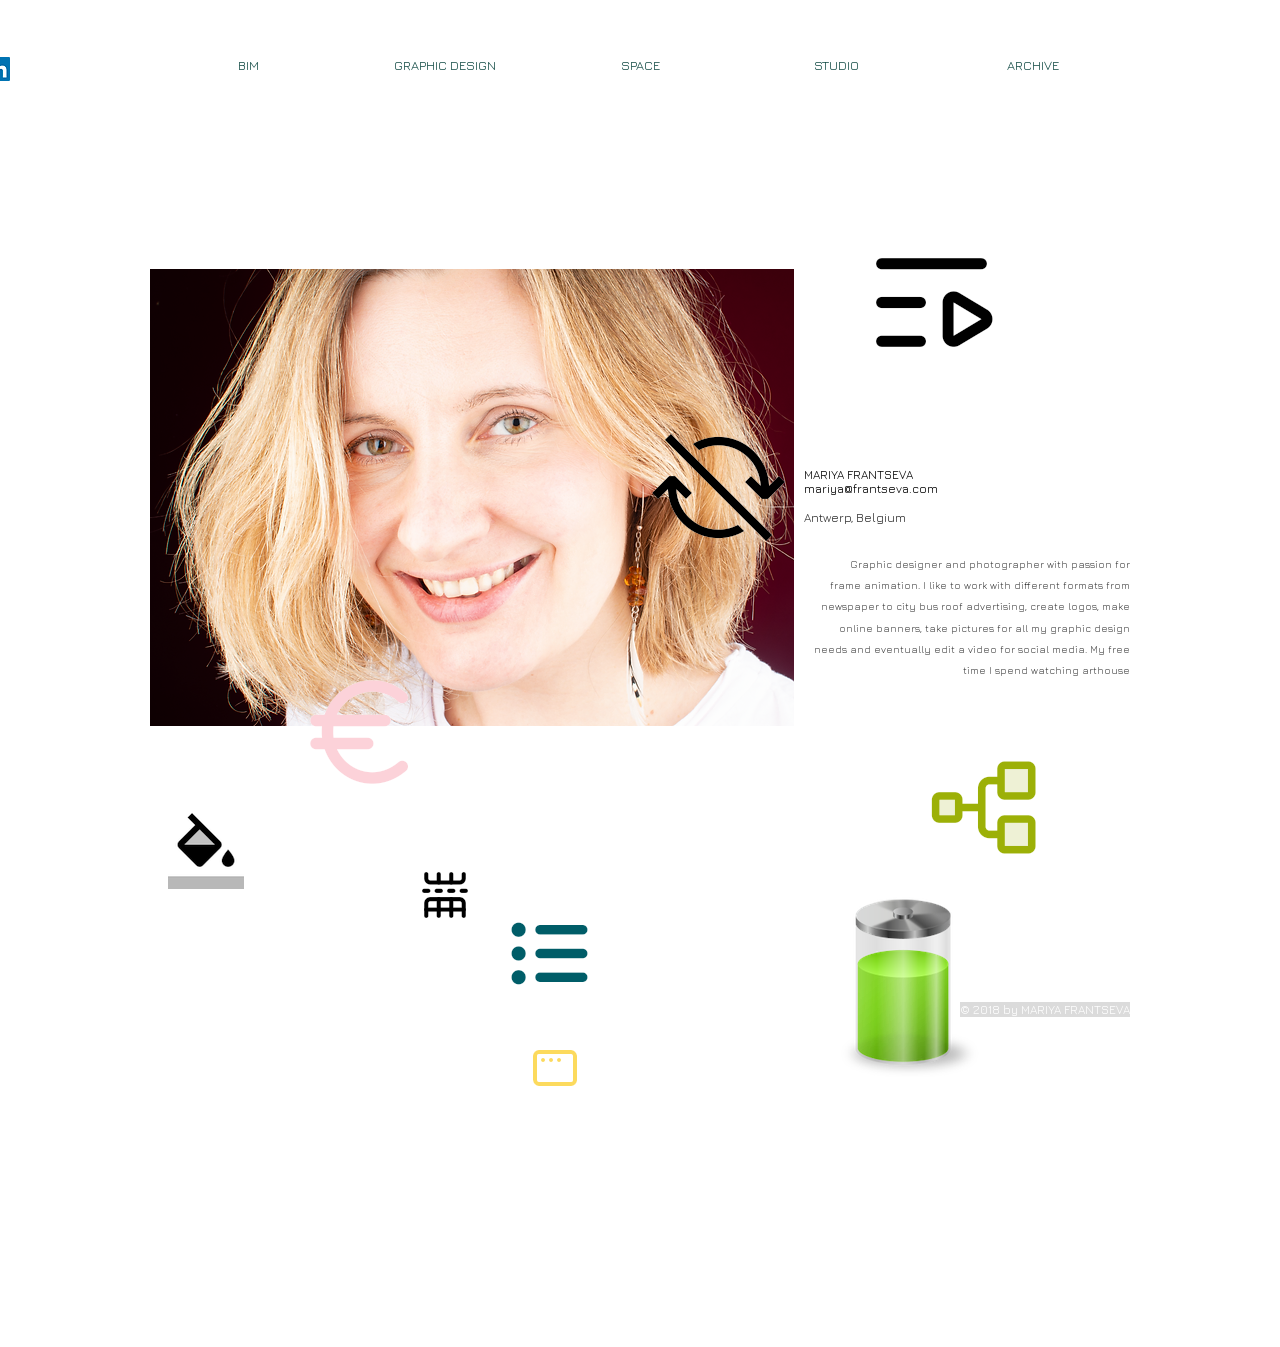 This screenshot has height=1347, width=1280. Describe the element at coordinates (989, 807) in the screenshot. I see `view hierarchical structure or organization` at that location.